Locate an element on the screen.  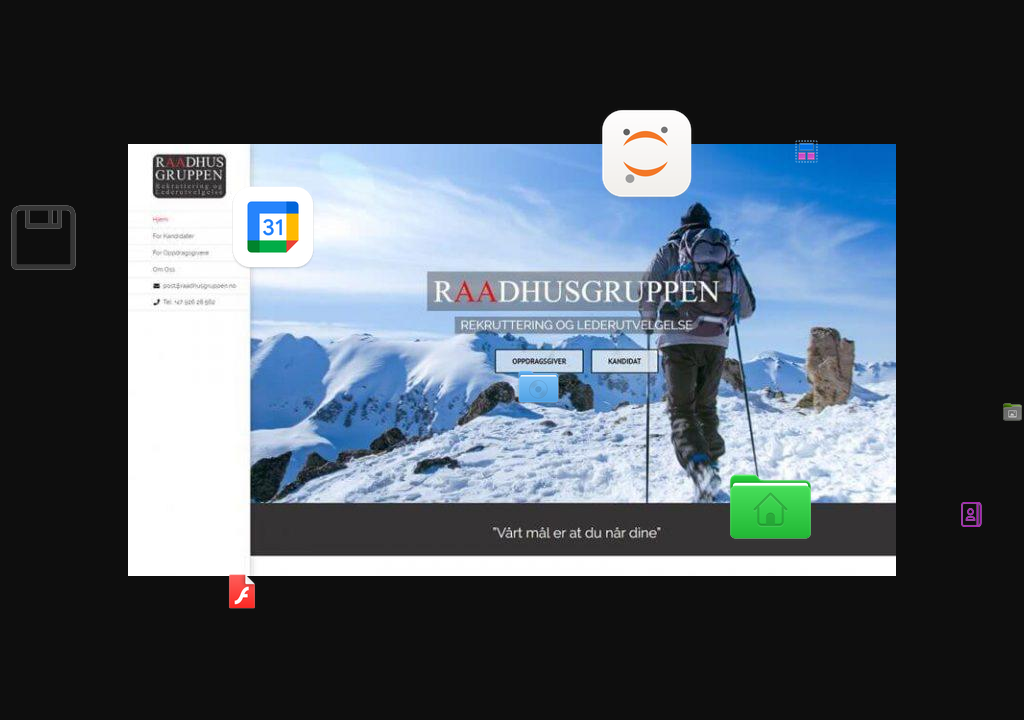
save file to disk is located at coordinates (43, 237).